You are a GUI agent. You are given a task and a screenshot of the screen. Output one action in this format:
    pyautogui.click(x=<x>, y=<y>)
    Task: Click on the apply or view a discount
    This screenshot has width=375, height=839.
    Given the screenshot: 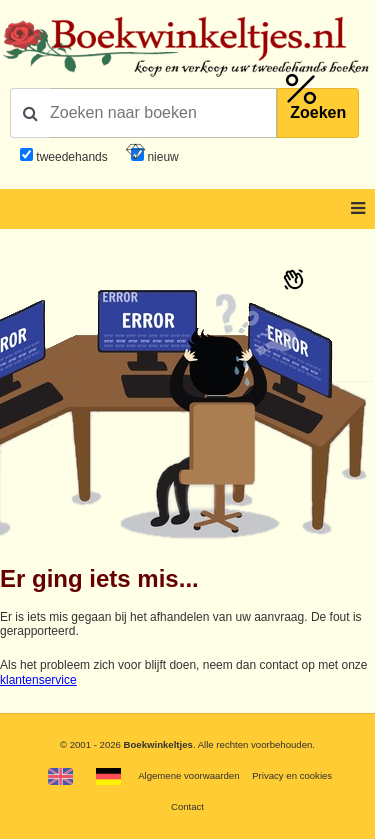 What is the action you would take?
    pyautogui.click(x=301, y=89)
    